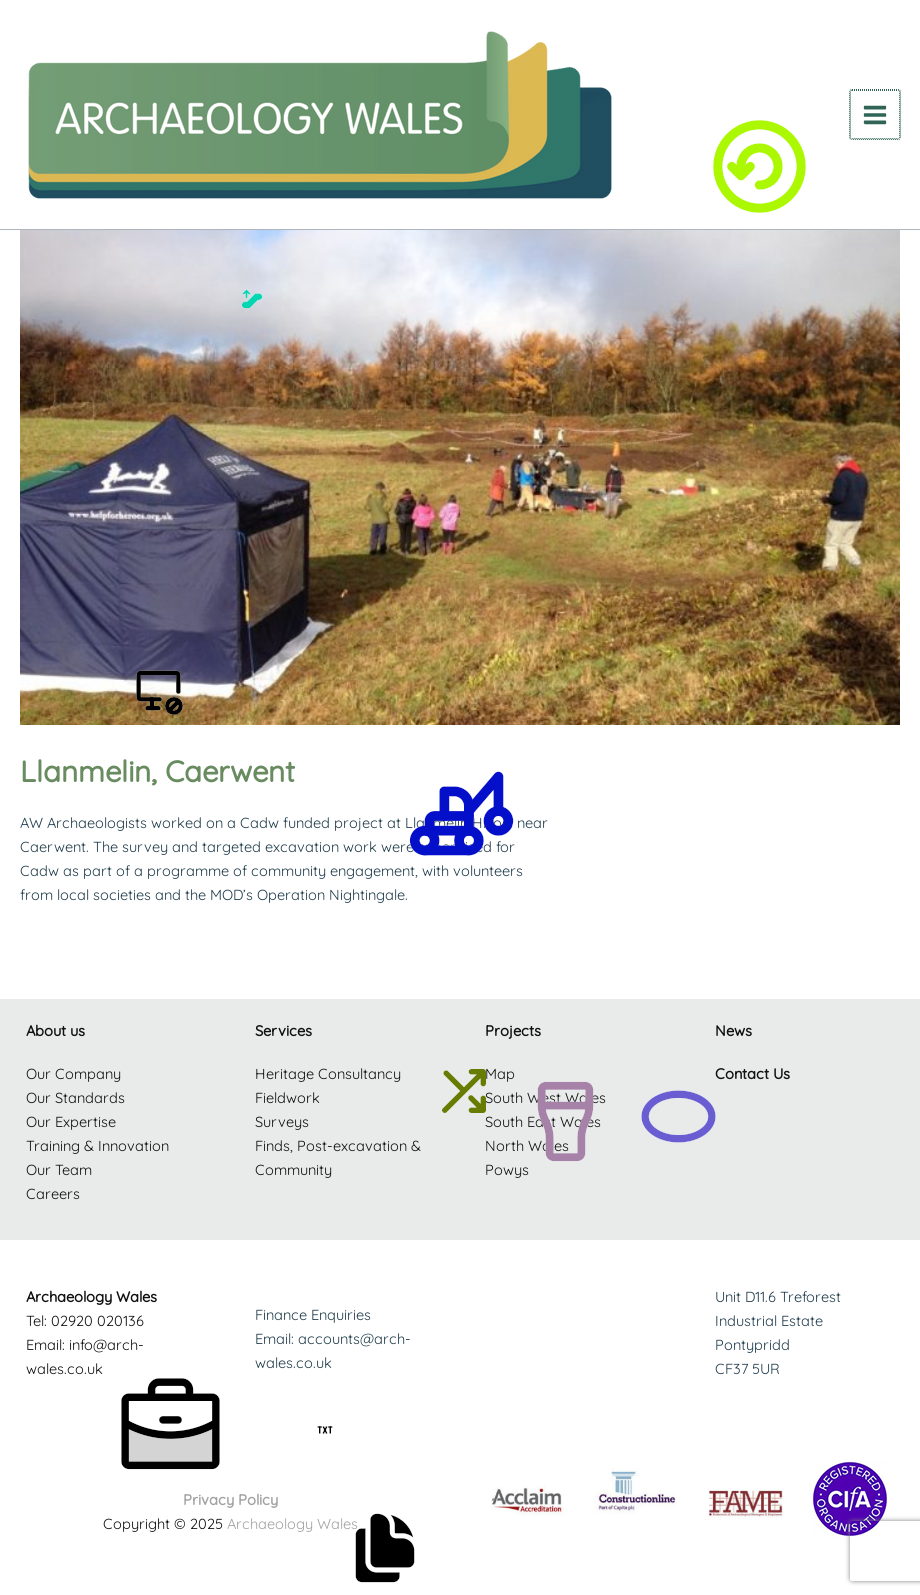 The height and width of the screenshot is (1595, 920). Describe the element at coordinates (565, 1121) in the screenshot. I see `browse nearby bars or pubs` at that location.